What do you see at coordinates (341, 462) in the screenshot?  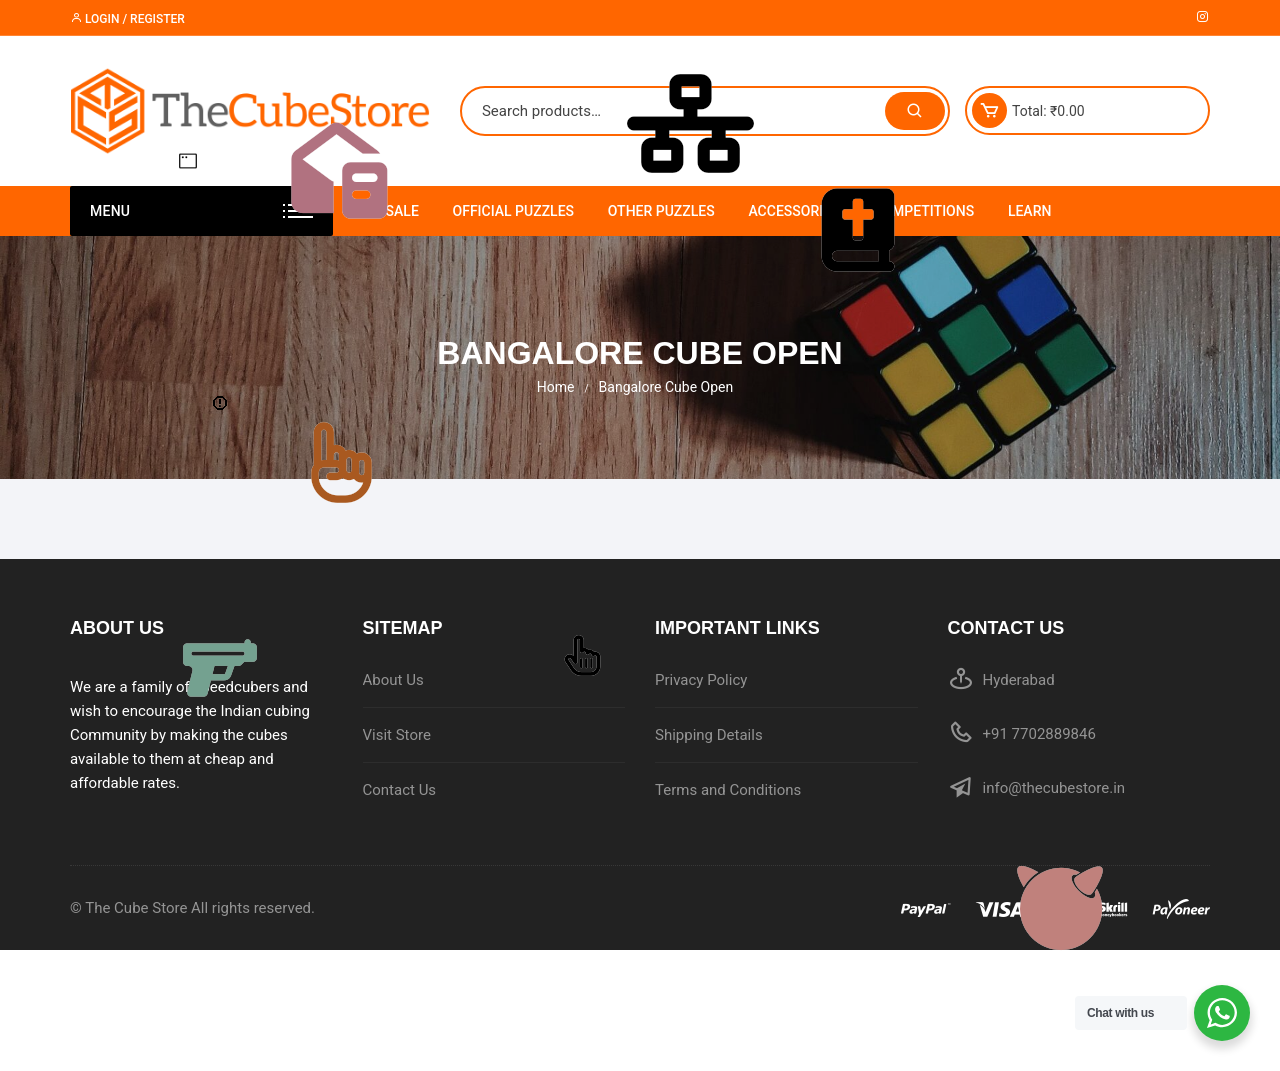 I see `tap to select or indicate something` at bounding box center [341, 462].